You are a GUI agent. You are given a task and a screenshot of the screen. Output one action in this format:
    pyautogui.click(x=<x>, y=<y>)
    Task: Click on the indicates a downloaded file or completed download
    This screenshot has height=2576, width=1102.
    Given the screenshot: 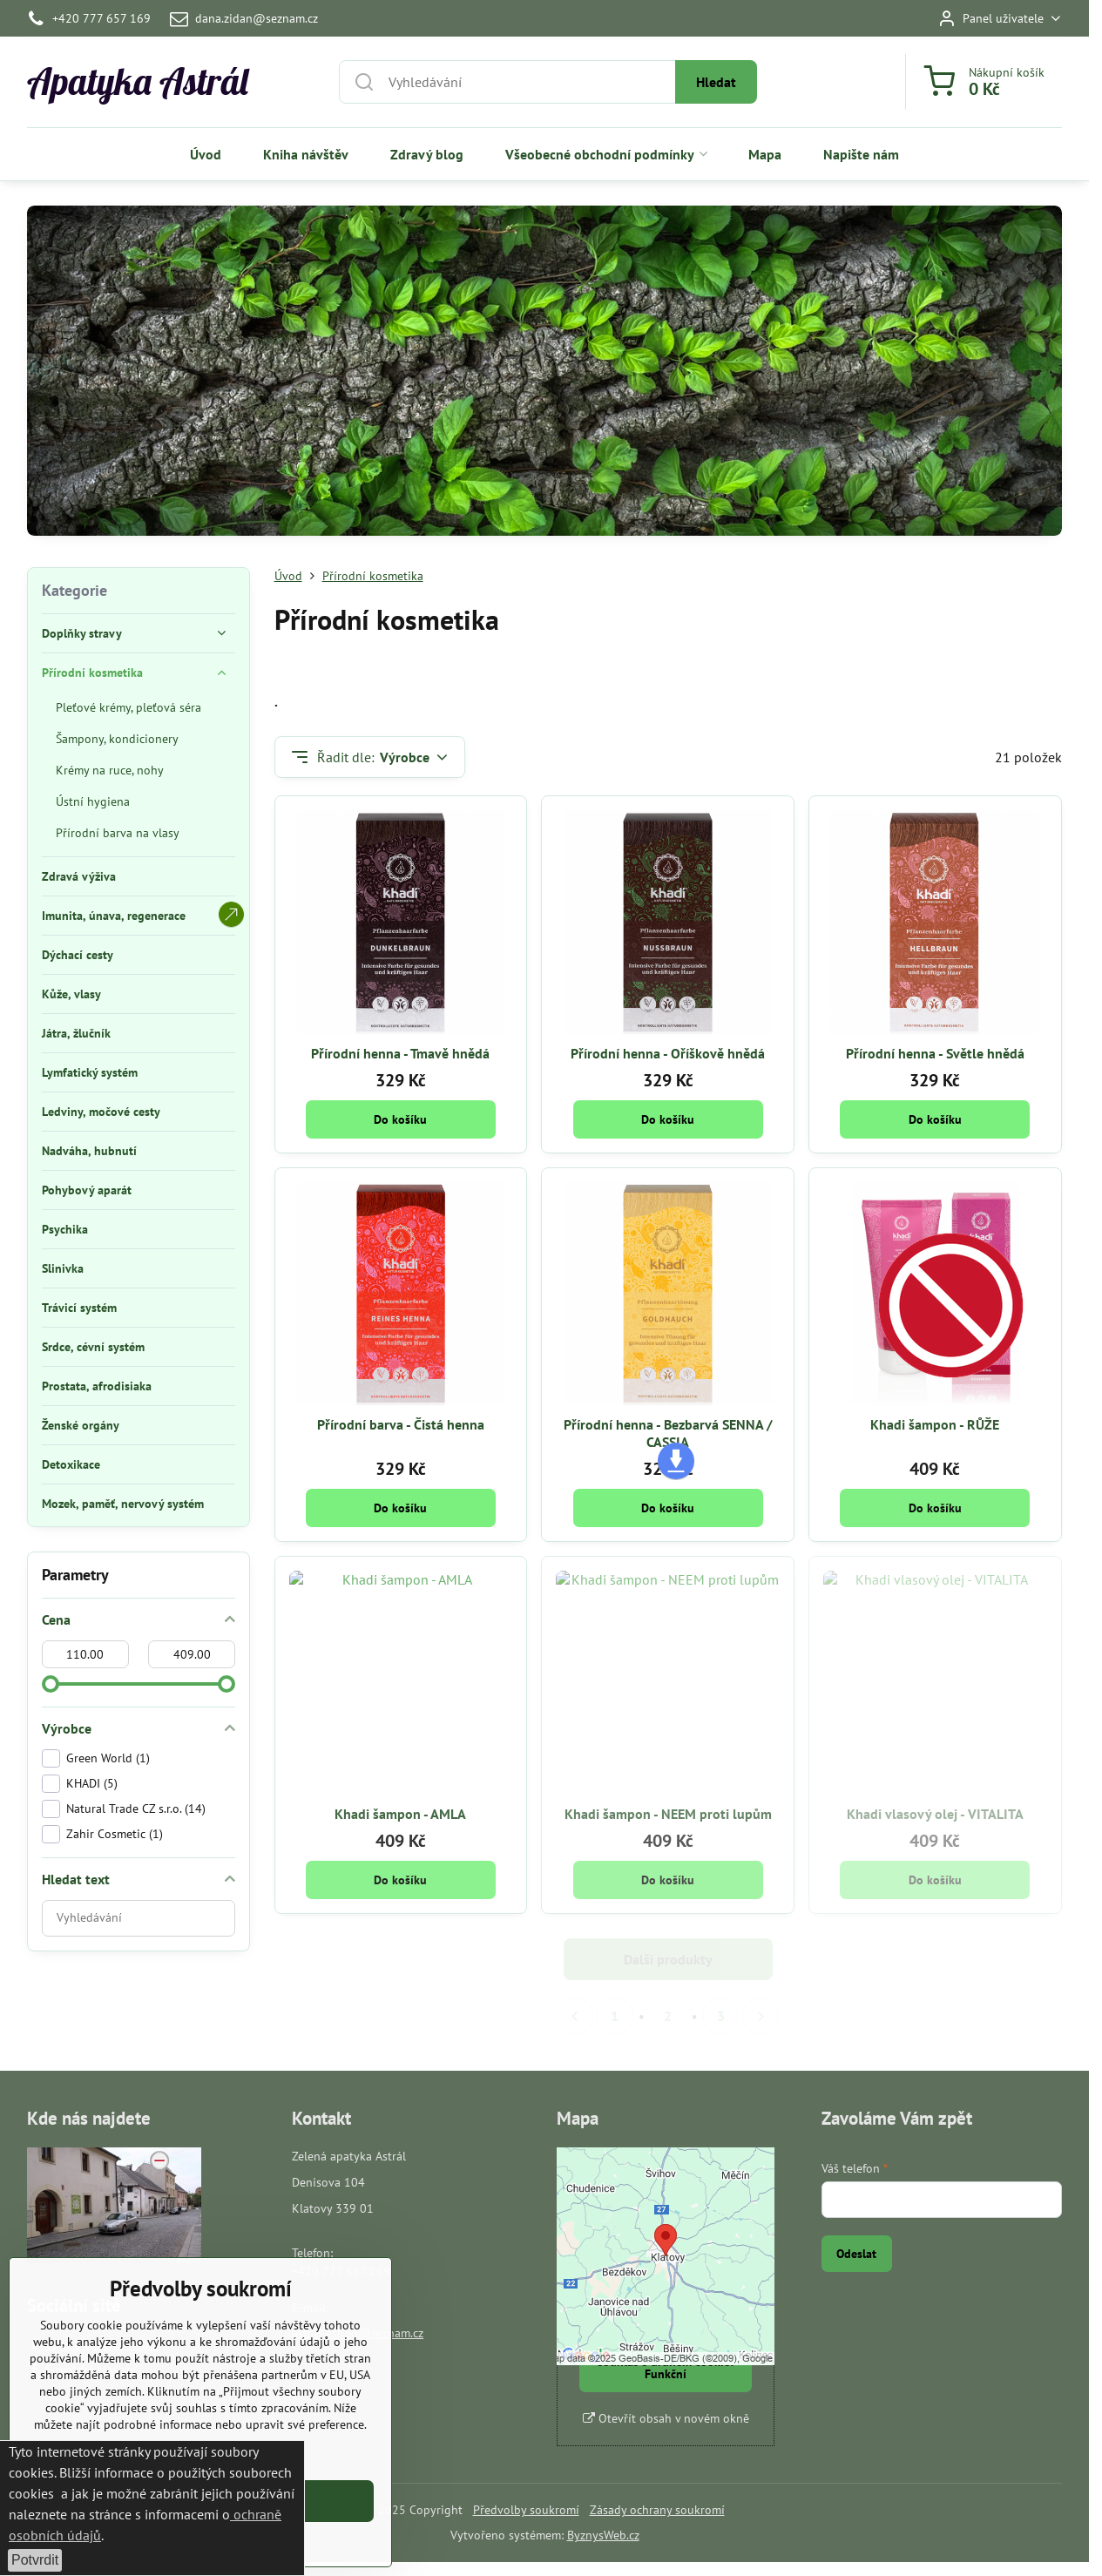 What is the action you would take?
    pyautogui.click(x=676, y=1461)
    